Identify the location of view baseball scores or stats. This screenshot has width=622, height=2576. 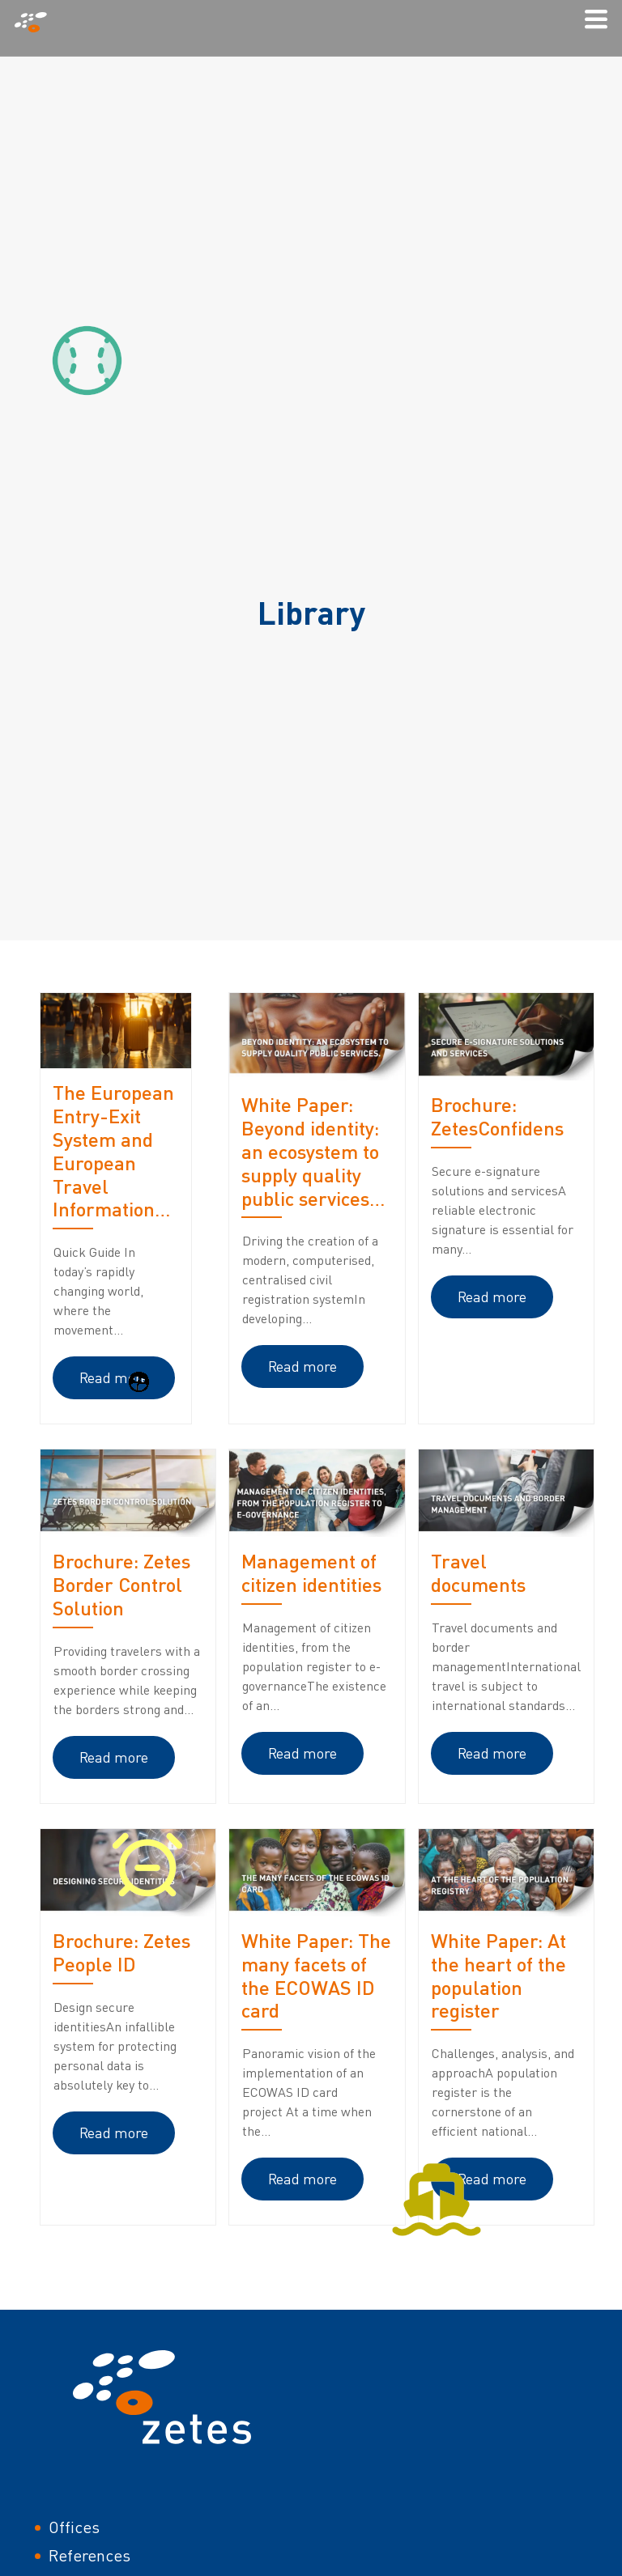
(87, 360).